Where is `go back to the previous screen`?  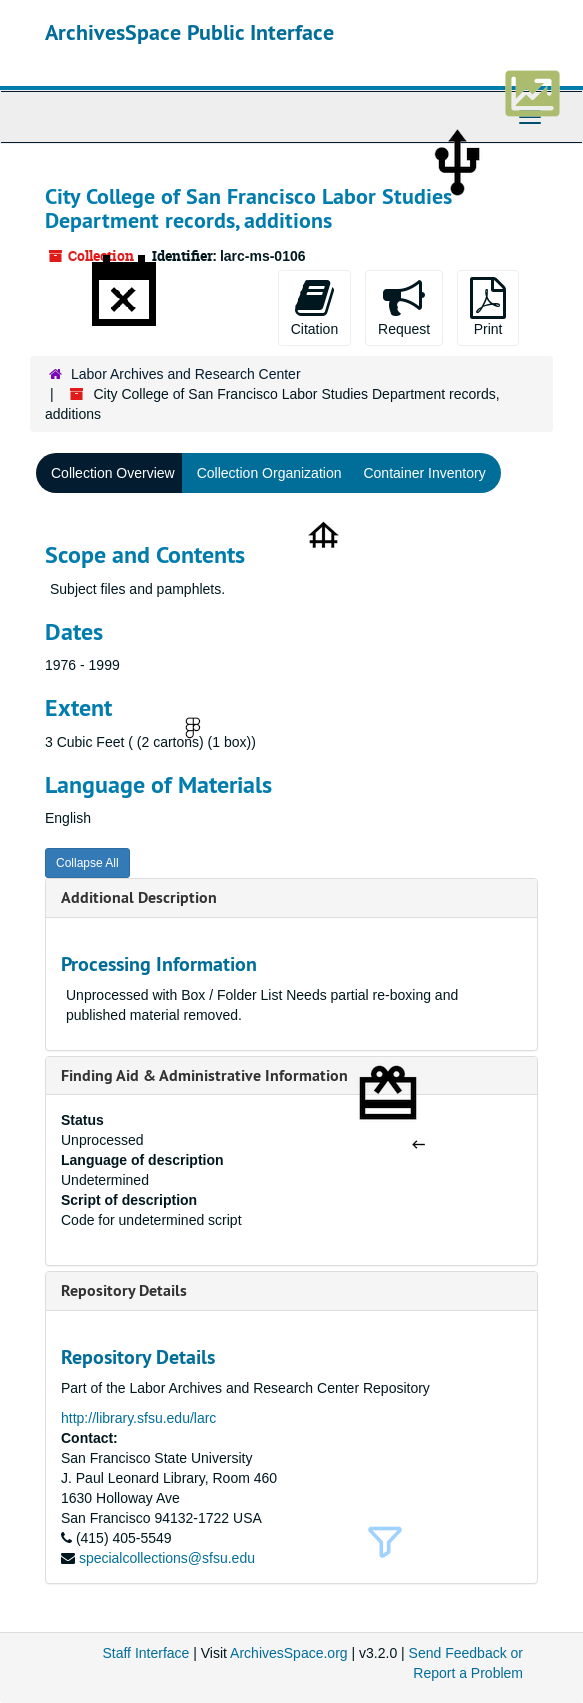
go back to the previous screen is located at coordinates (418, 1144).